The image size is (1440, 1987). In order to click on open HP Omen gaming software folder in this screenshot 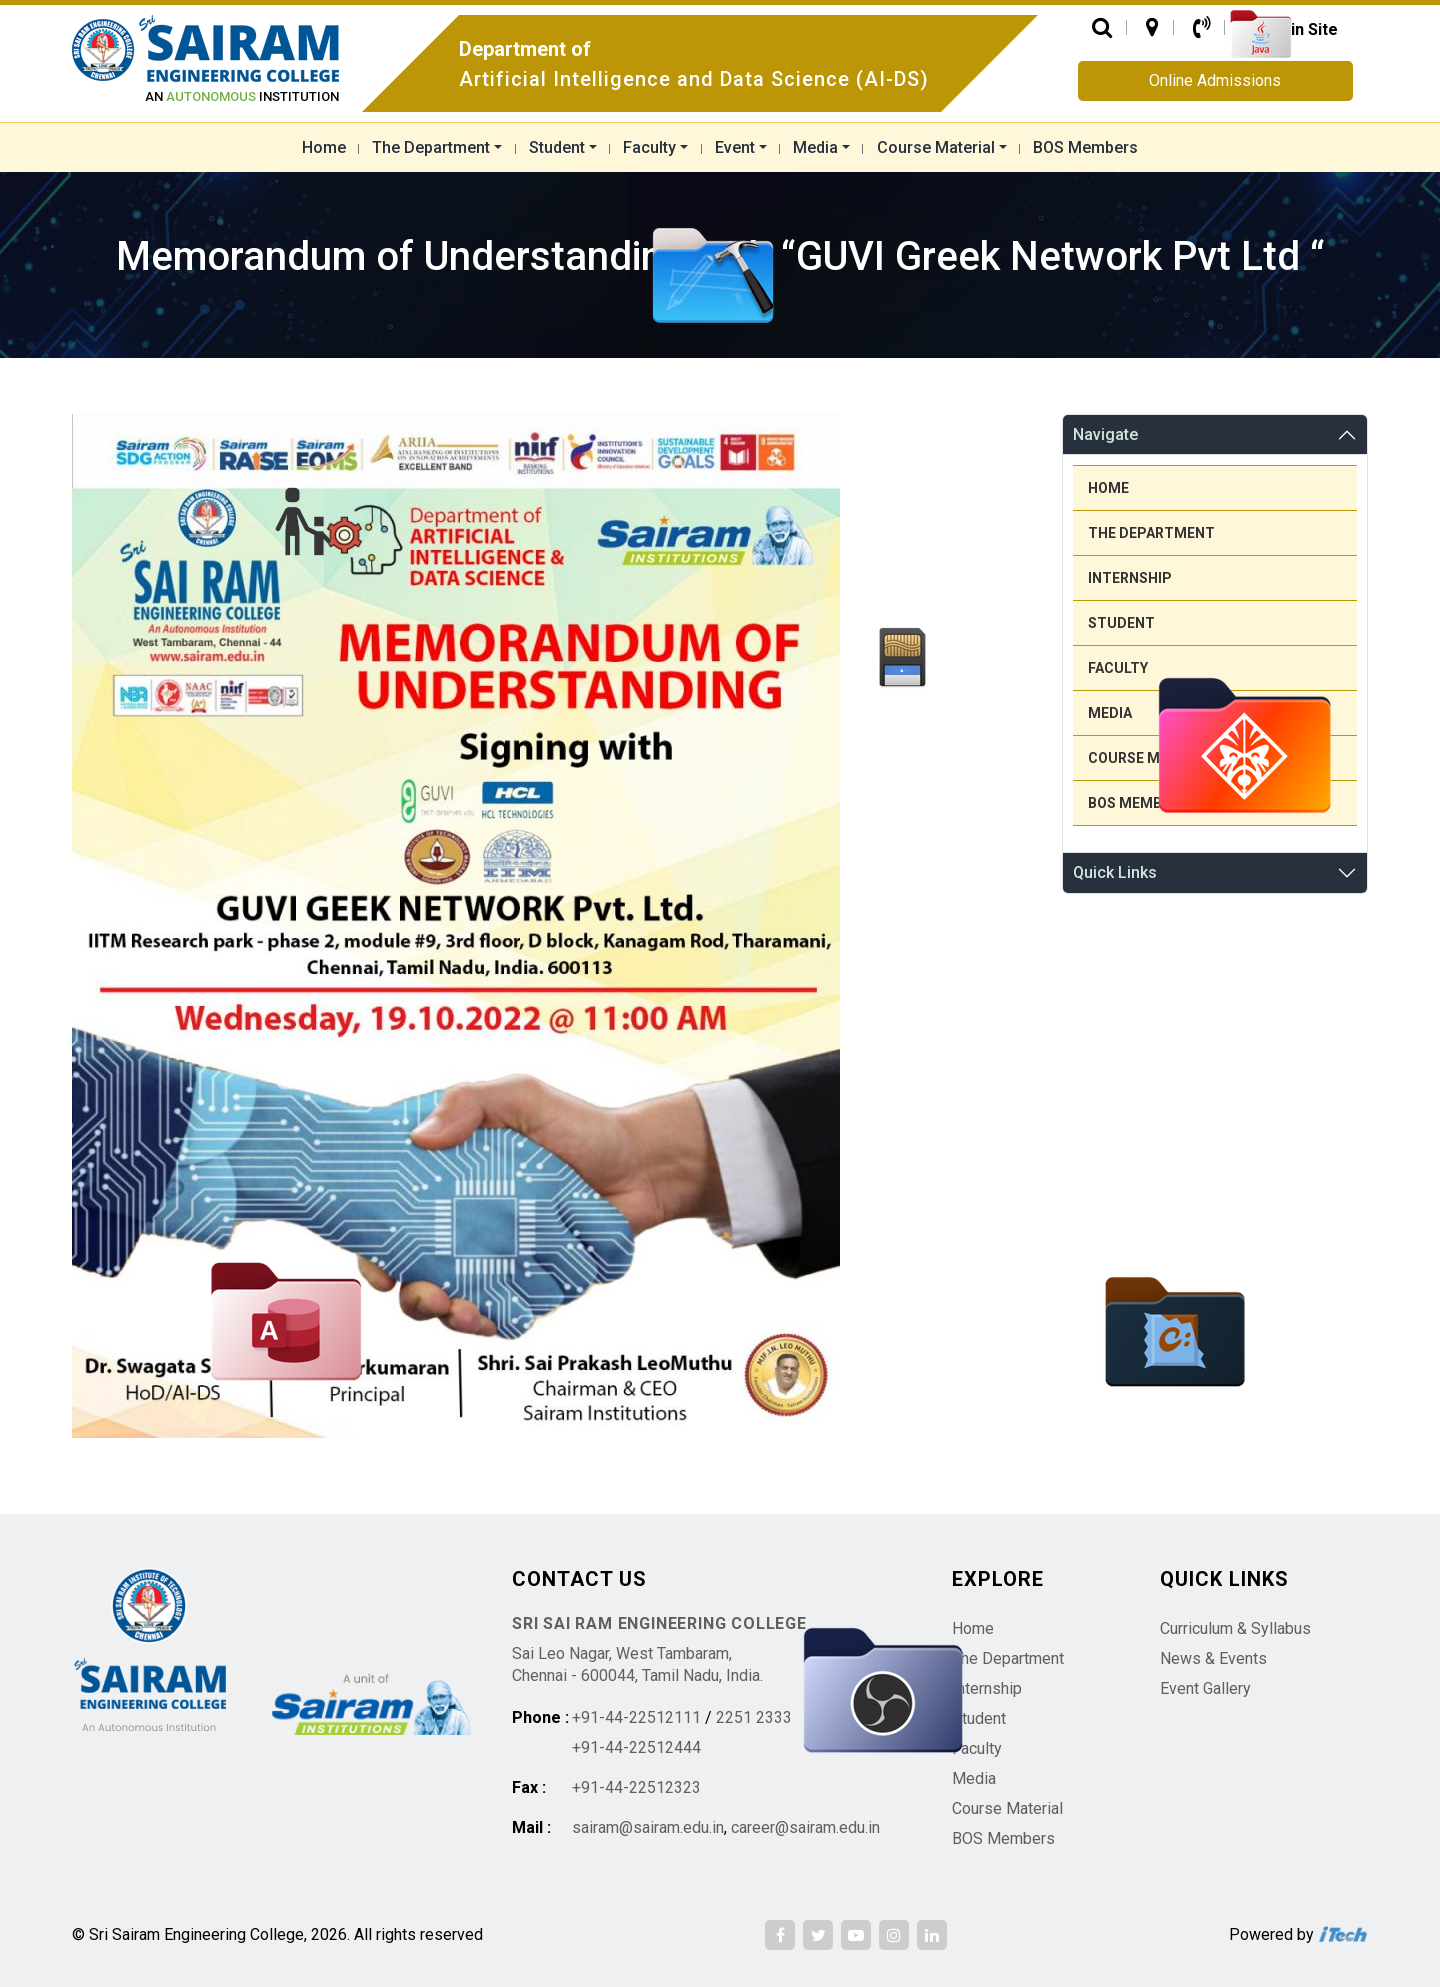, I will do `click(1244, 750)`.